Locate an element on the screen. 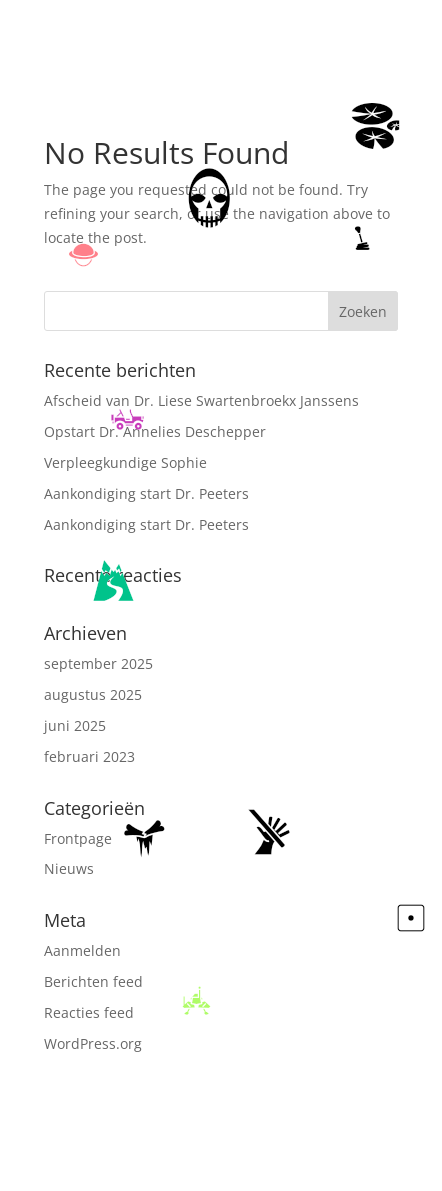 The height and width of the screenshot is (1191, 442). select skull mask avatar or character cosmetic is located at coordinates (209, 198).